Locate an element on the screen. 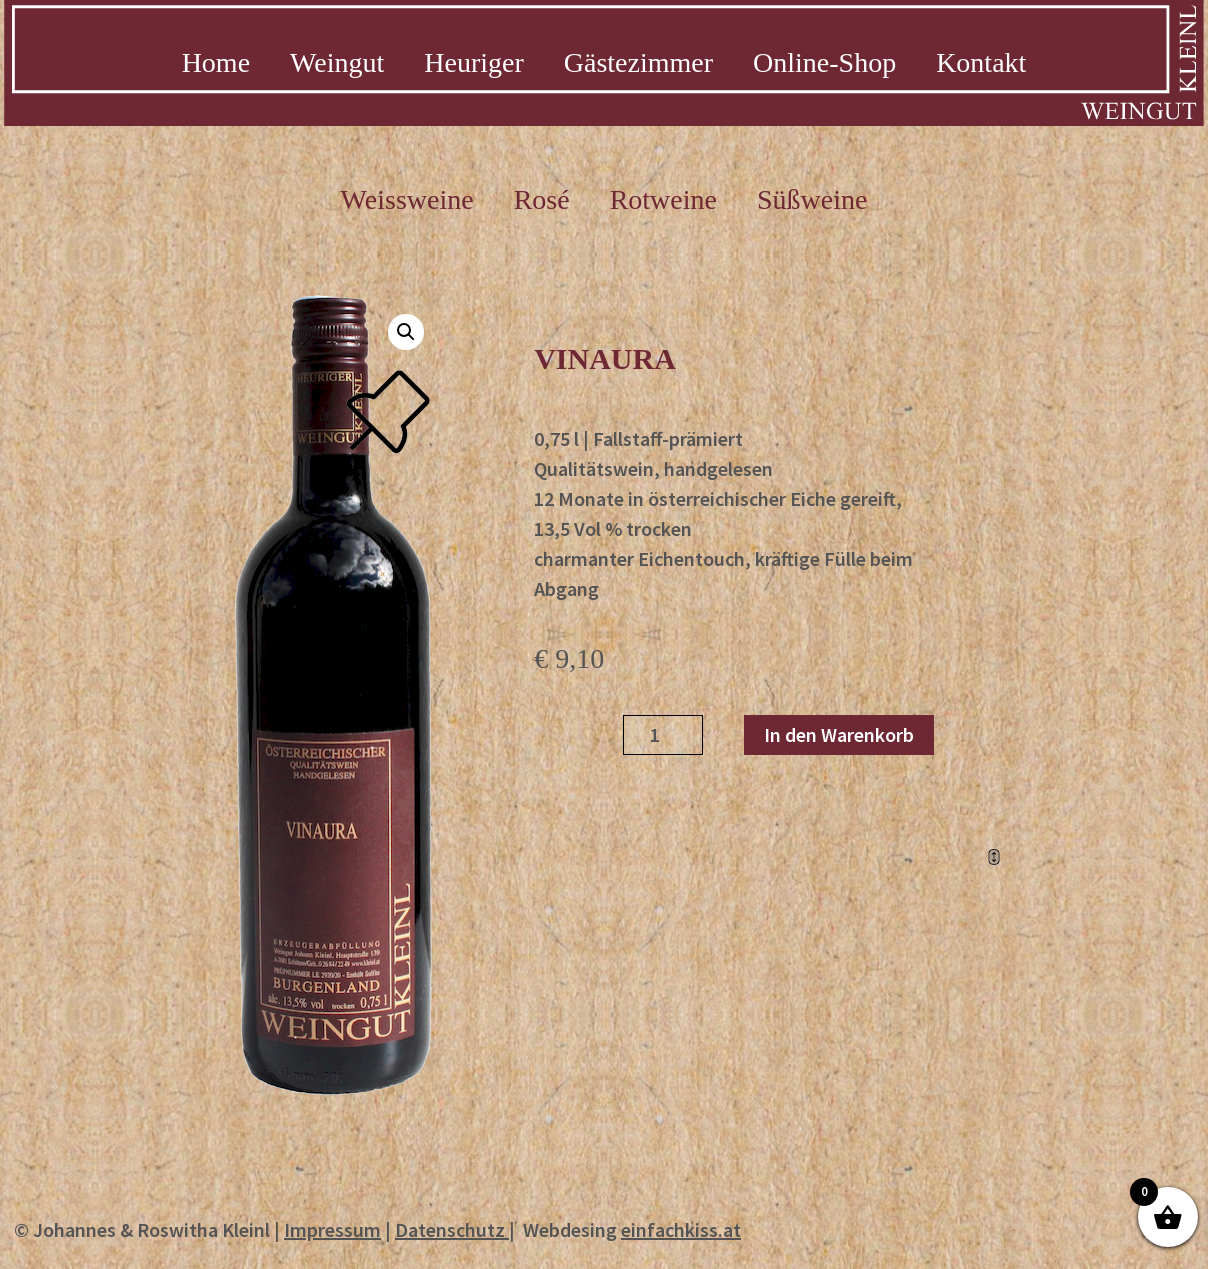 The image size is (1208, 1269). pin an item to keep it visible is located at coordinates (385, 415).